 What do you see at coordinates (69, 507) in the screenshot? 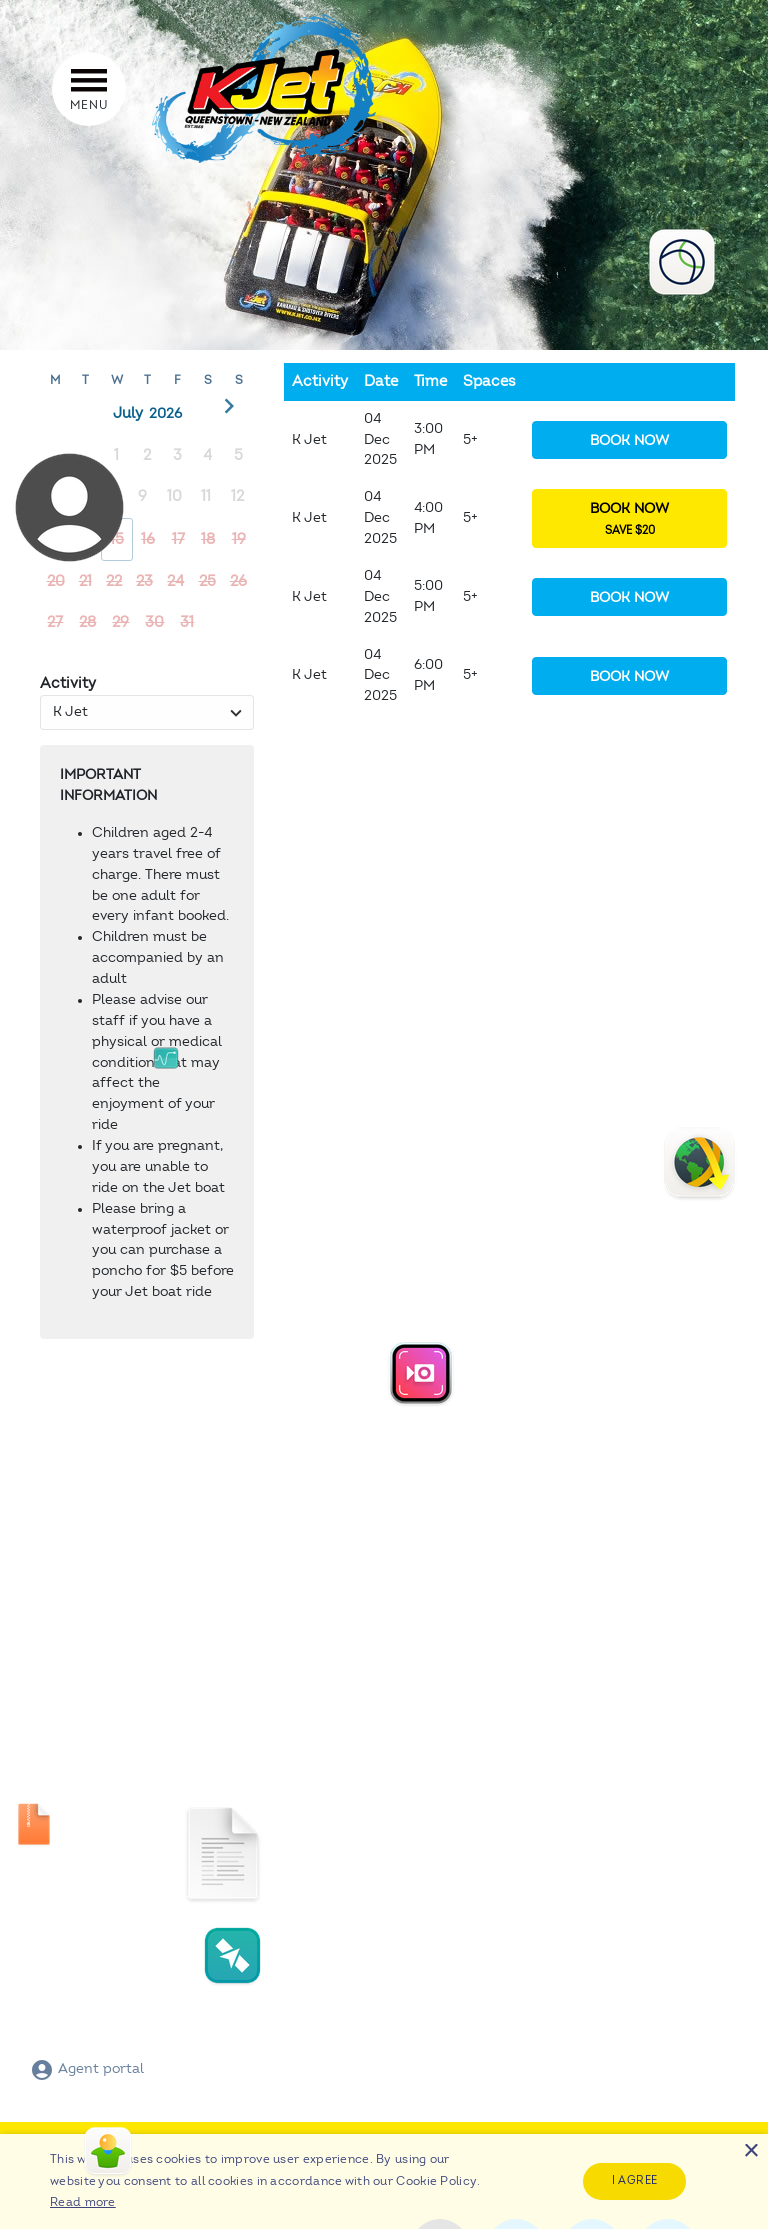
I see `view your user profile` at bounding box center [69, 507].